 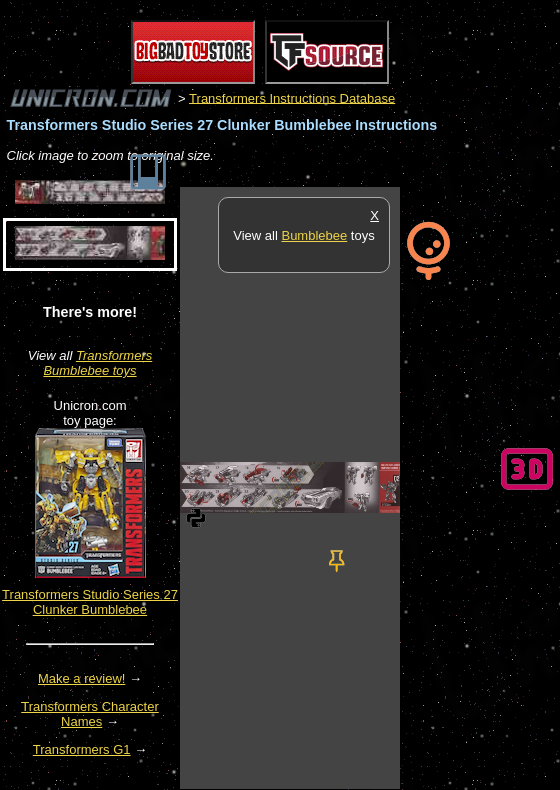 What do you see at coordinates (527, 469) in the screenshot?
I see `enable 3D viewing mode` at bounding box center [527, 469].